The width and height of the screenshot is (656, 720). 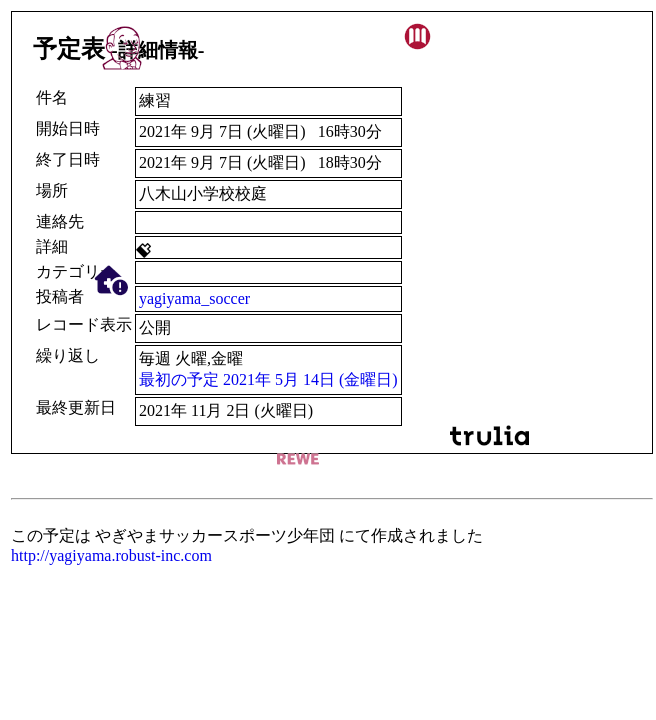 What do you see at coordinates (144, 250) in the screenshot?
I see `access brush or painting tools` at bounding box center [144, 250].